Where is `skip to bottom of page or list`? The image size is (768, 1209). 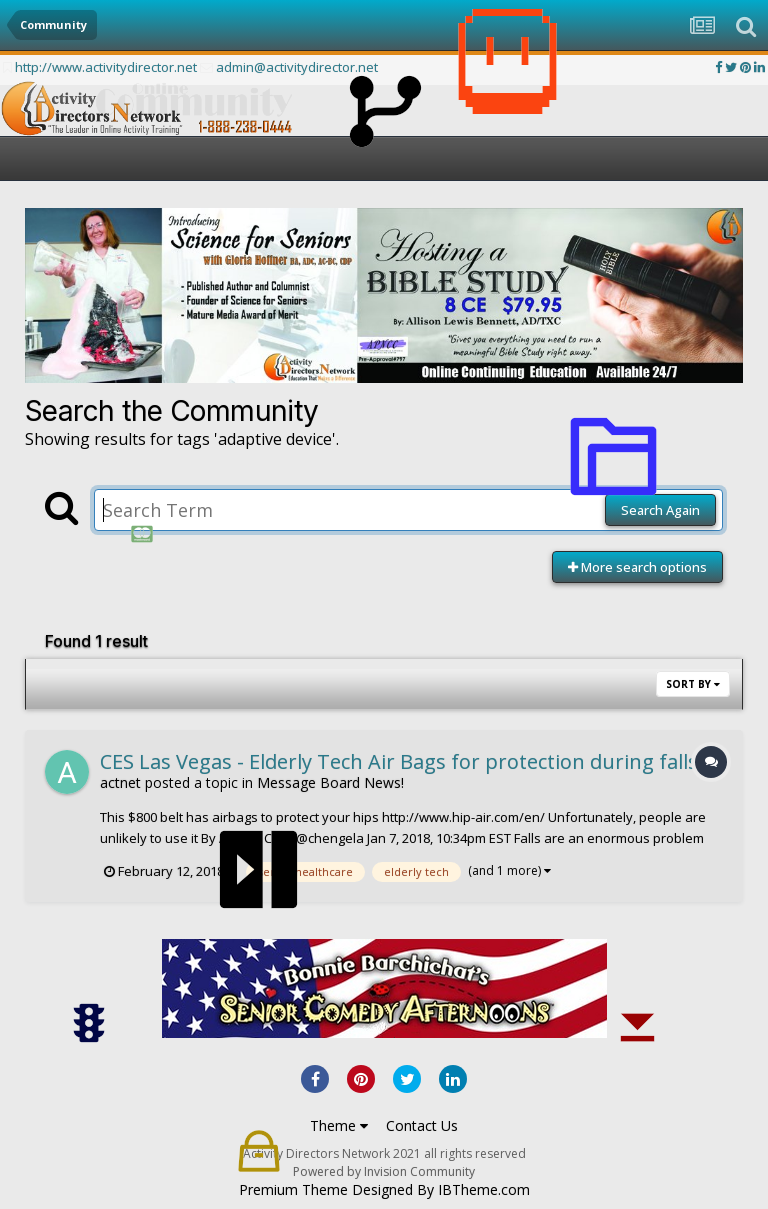
skip to bottom of page or list is located at coordinates (637, 1027).